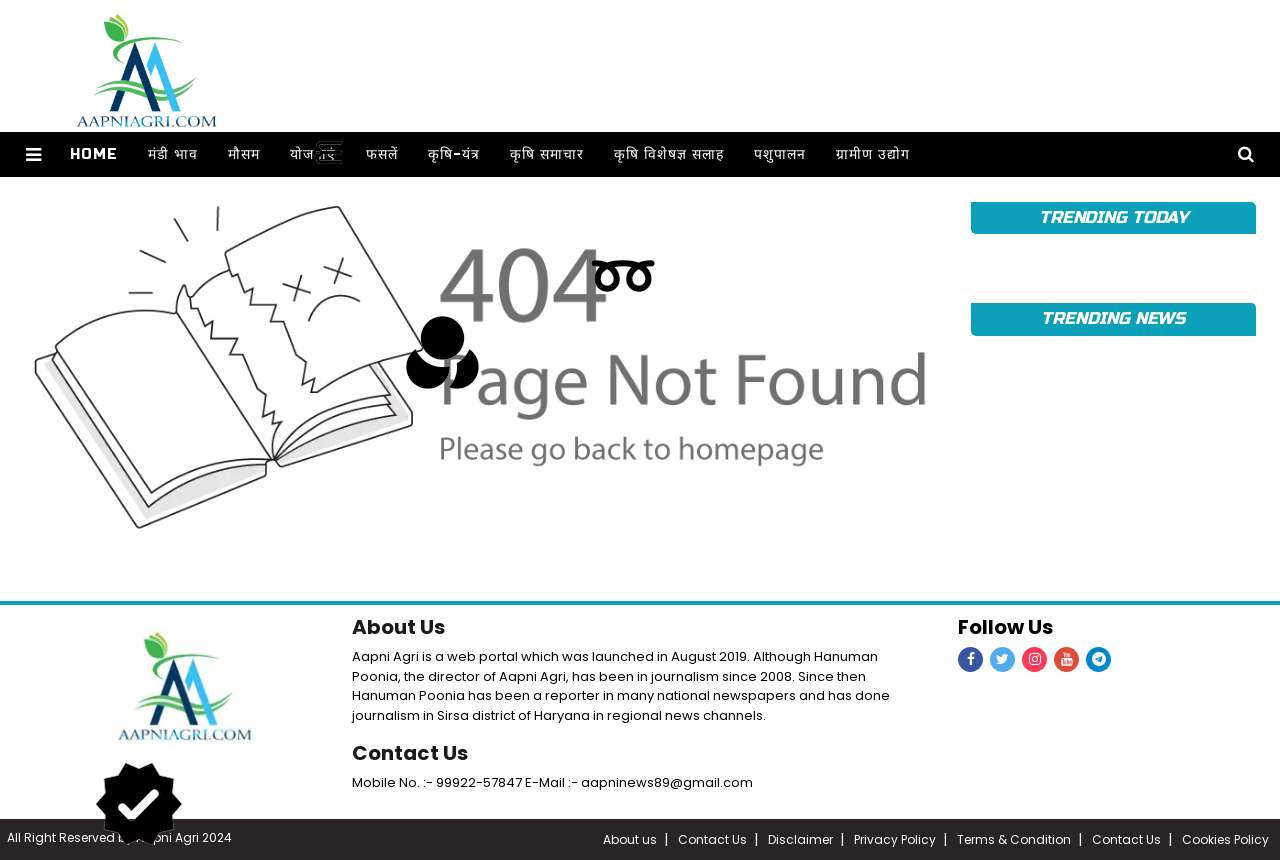  I want to click on apply filters to refine results, so click(442, 352).